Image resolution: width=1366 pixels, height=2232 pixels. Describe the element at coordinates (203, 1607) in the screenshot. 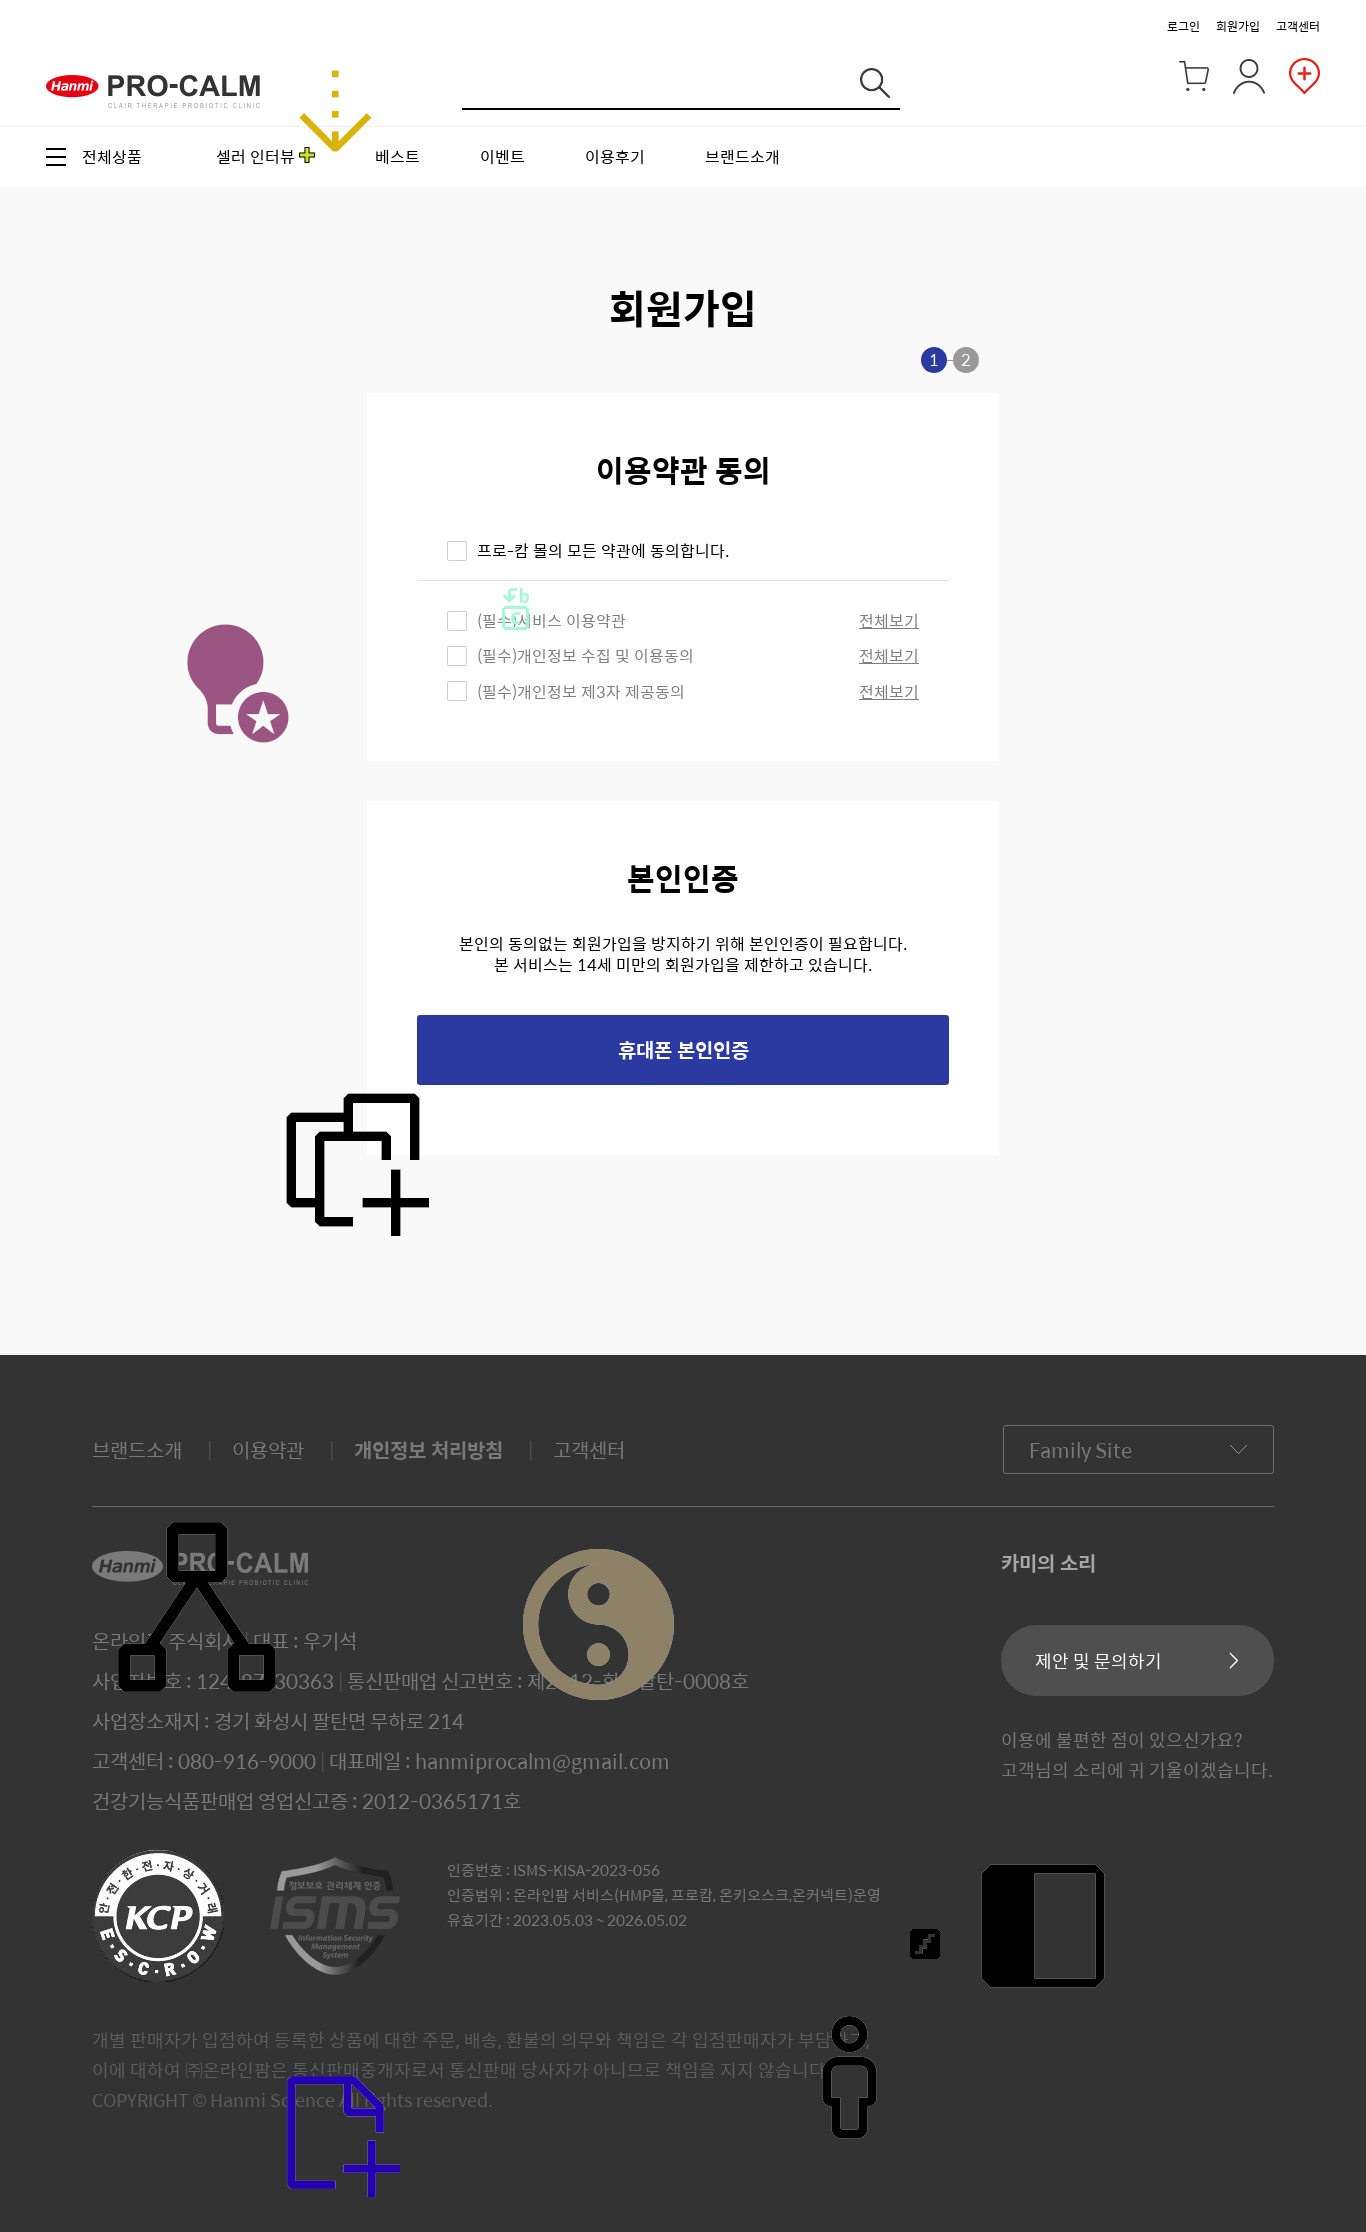

I see `view subtype hierarchy in code editor` at that location.